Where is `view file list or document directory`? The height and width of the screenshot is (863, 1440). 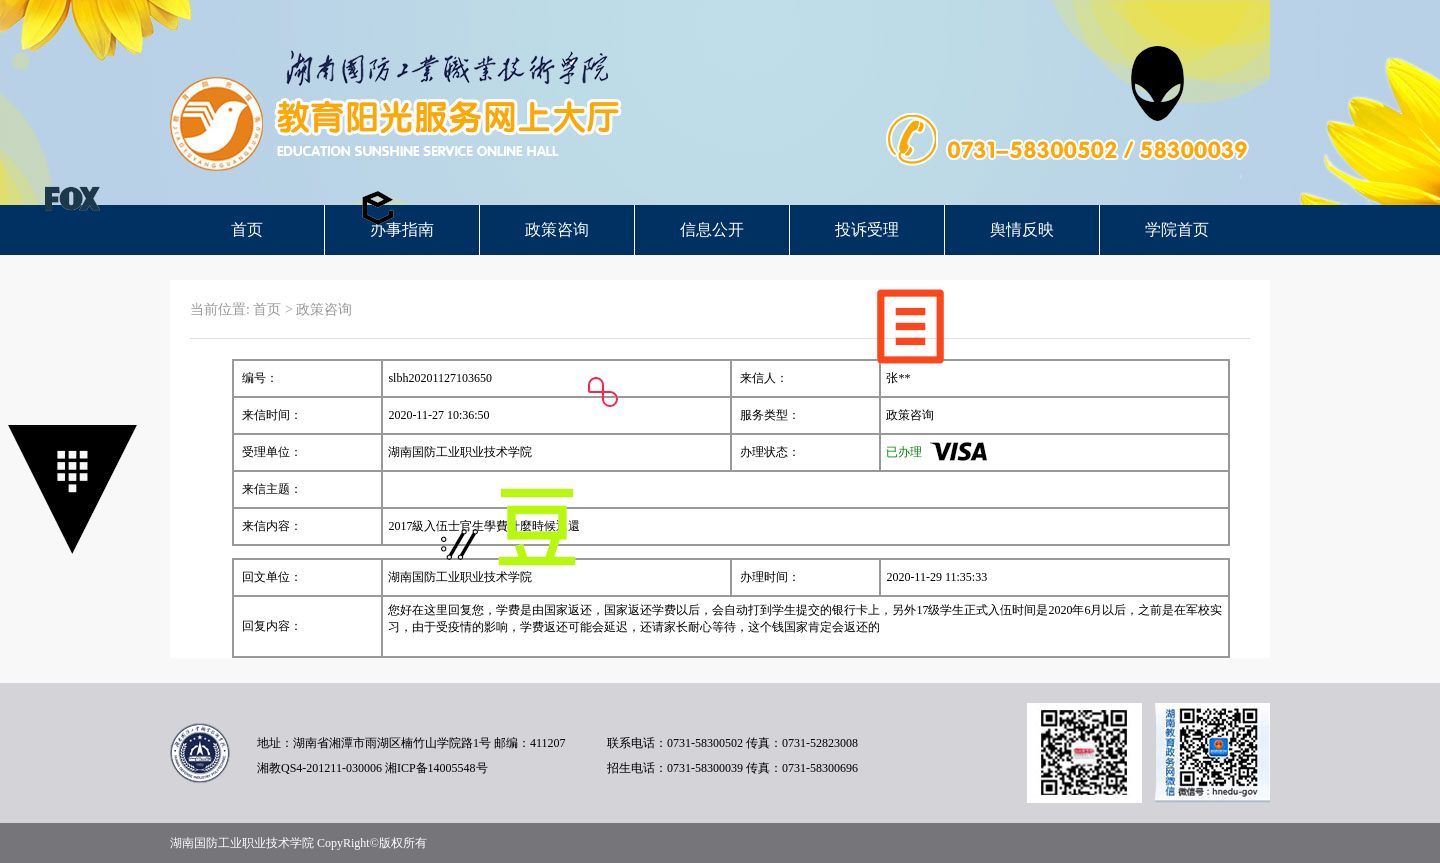 view file list or document directory is located at coordinates (910, 326).